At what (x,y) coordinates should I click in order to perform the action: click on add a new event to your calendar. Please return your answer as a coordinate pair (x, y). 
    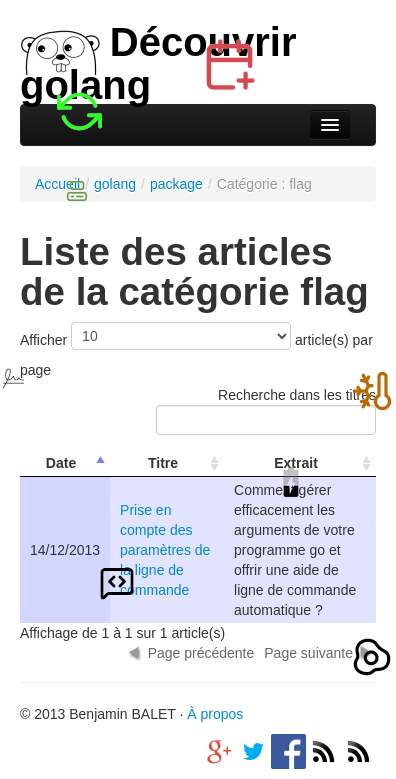
    Looking at the image, I should click on (229, 64).